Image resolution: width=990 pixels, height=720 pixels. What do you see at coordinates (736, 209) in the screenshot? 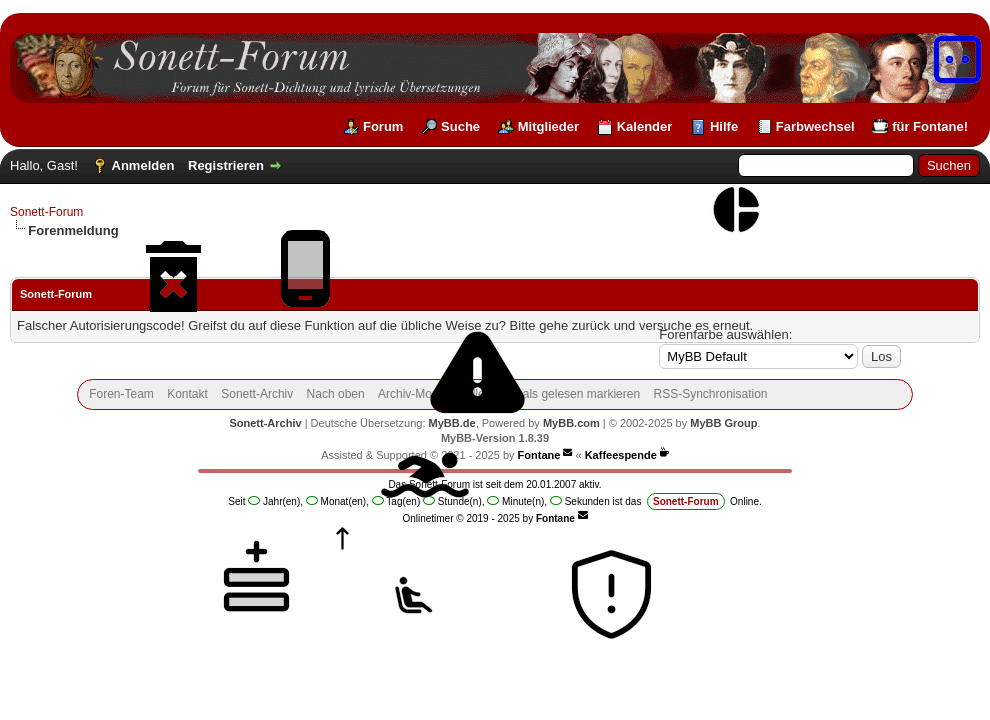
I see `view analytics or statistics breakdown` at bounding box center [736, 209].